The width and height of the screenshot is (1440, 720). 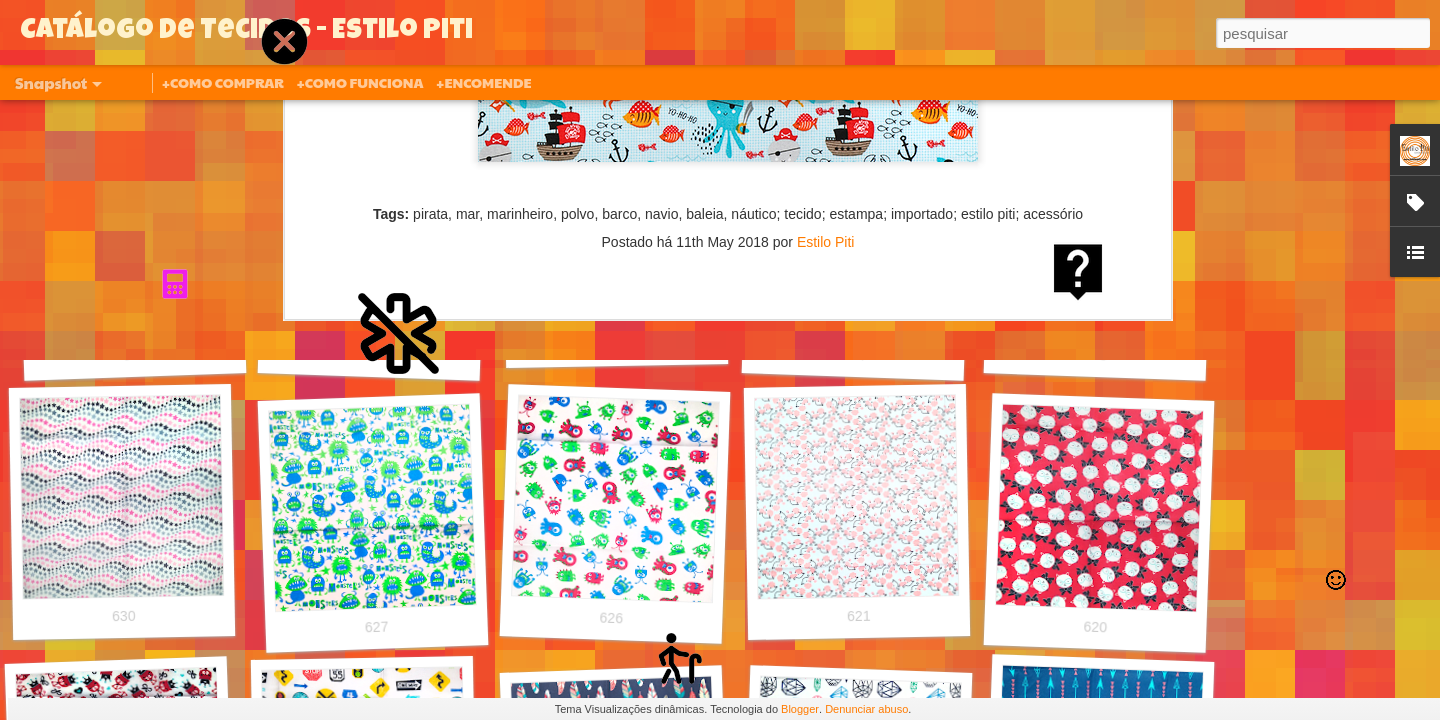 I want to click on open the calculator app, so click(x=175, y=284).